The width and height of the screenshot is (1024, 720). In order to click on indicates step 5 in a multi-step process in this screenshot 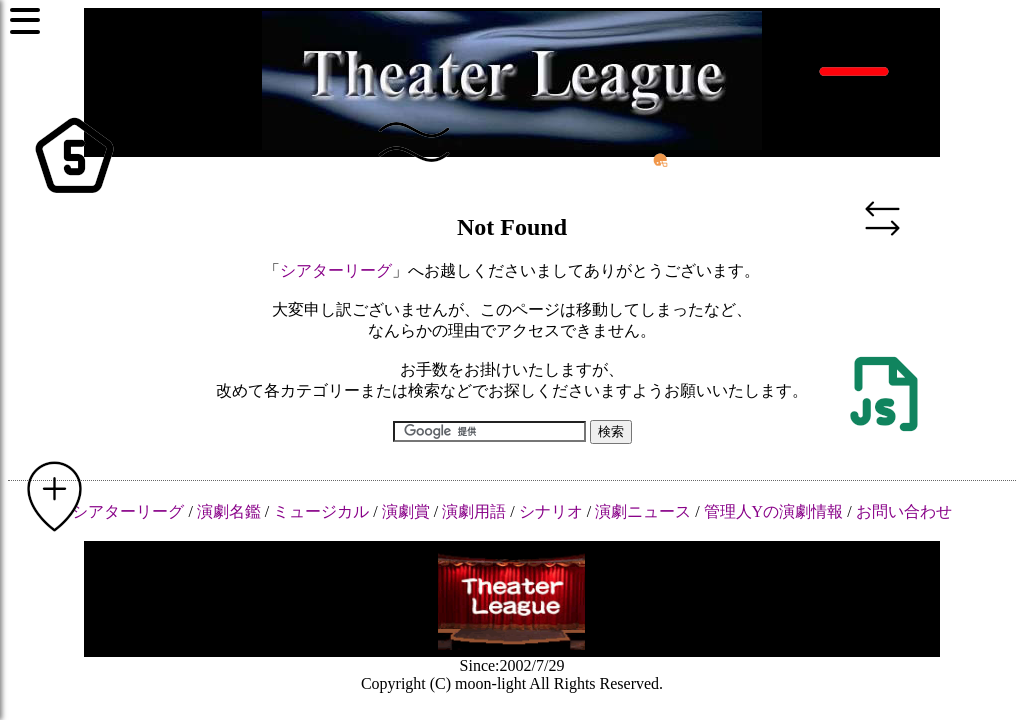, I will do `click(74, 157)`.